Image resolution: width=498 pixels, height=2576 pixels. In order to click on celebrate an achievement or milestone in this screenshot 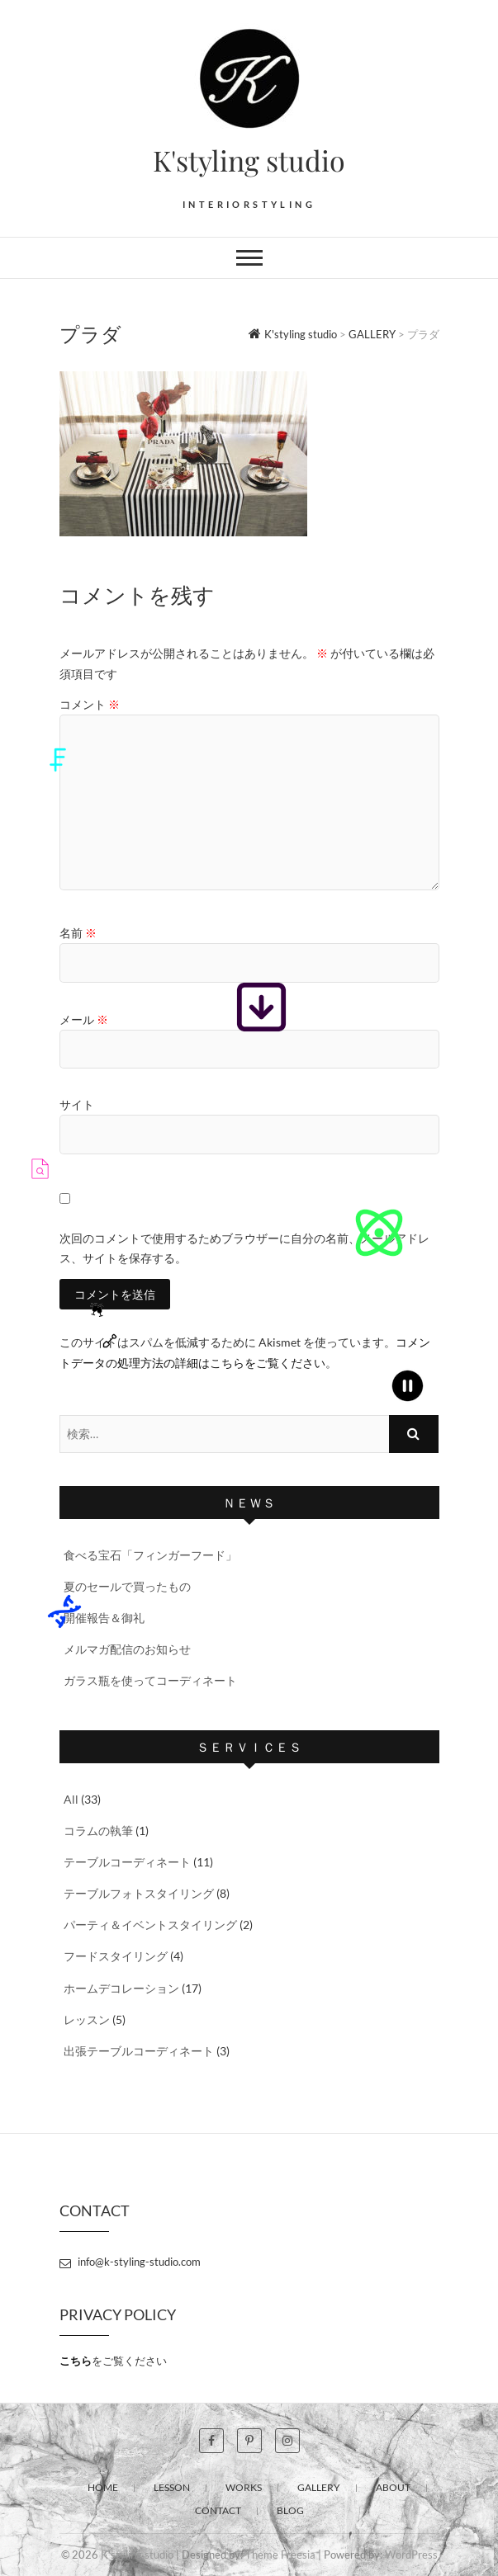, I will do `click(97, 1309)`.